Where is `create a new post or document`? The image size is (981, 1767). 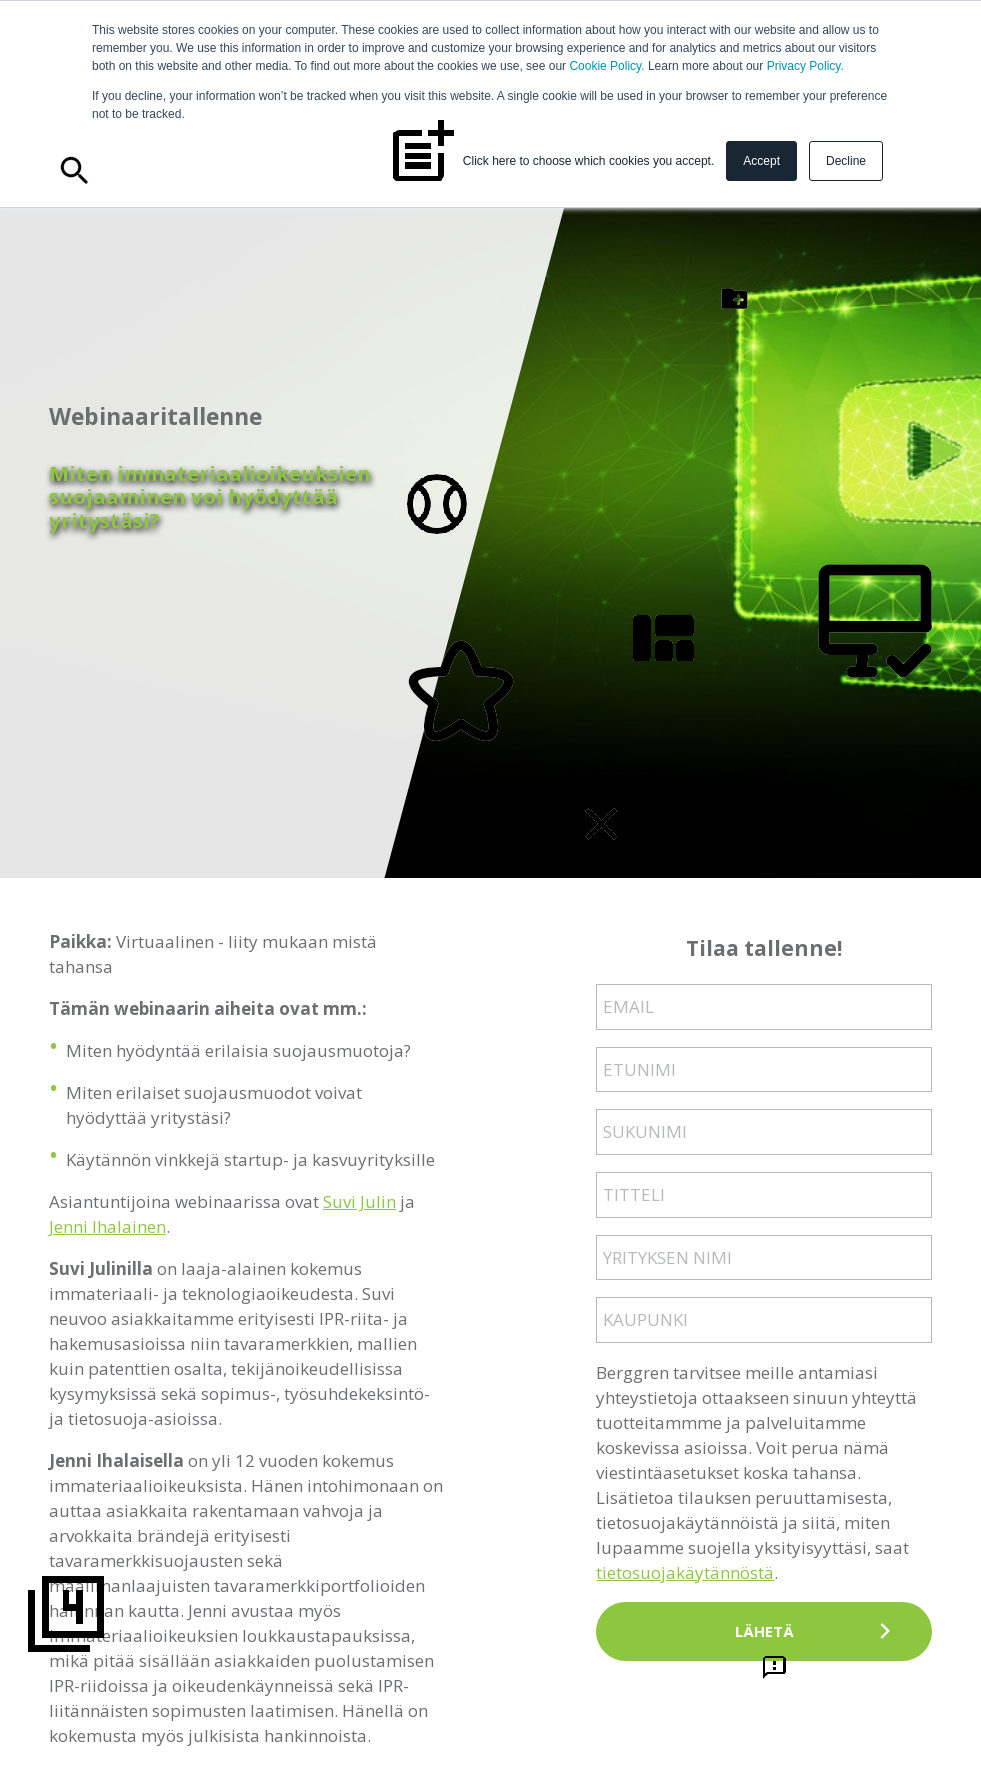 create a new post or document is located at coordinates (421, 152).